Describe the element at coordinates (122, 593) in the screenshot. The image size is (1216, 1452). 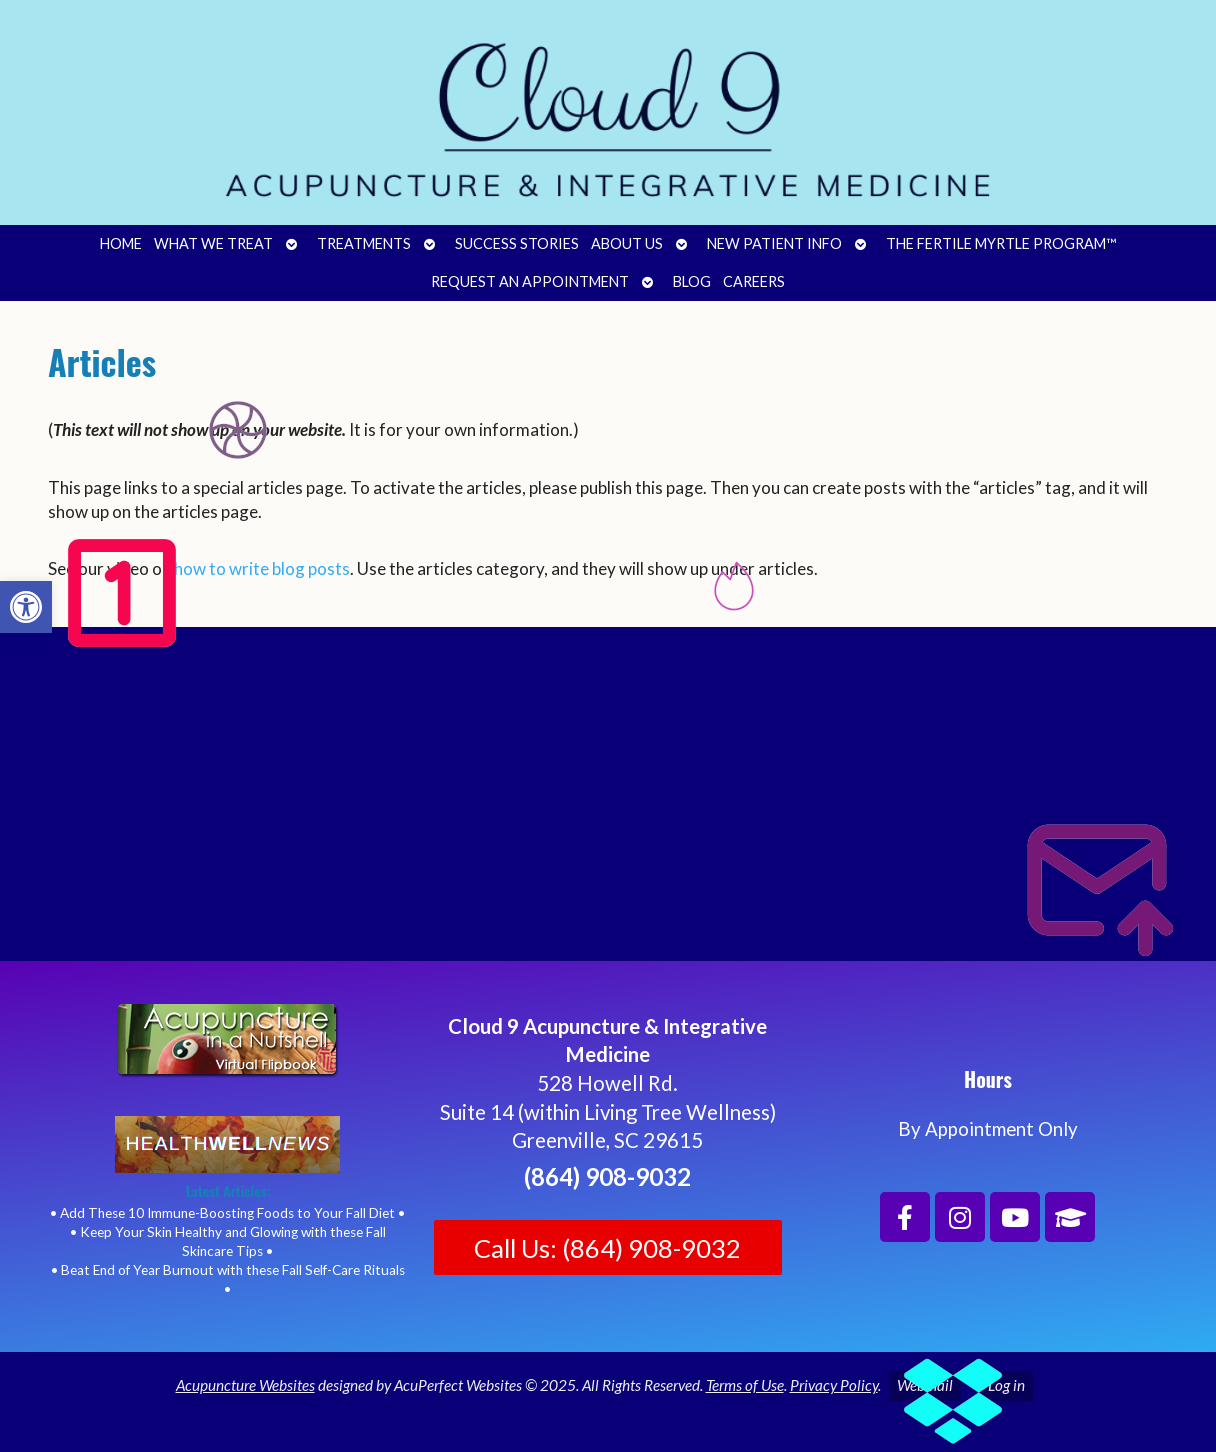
I see `indicates first step in a sequence or process` at that location.